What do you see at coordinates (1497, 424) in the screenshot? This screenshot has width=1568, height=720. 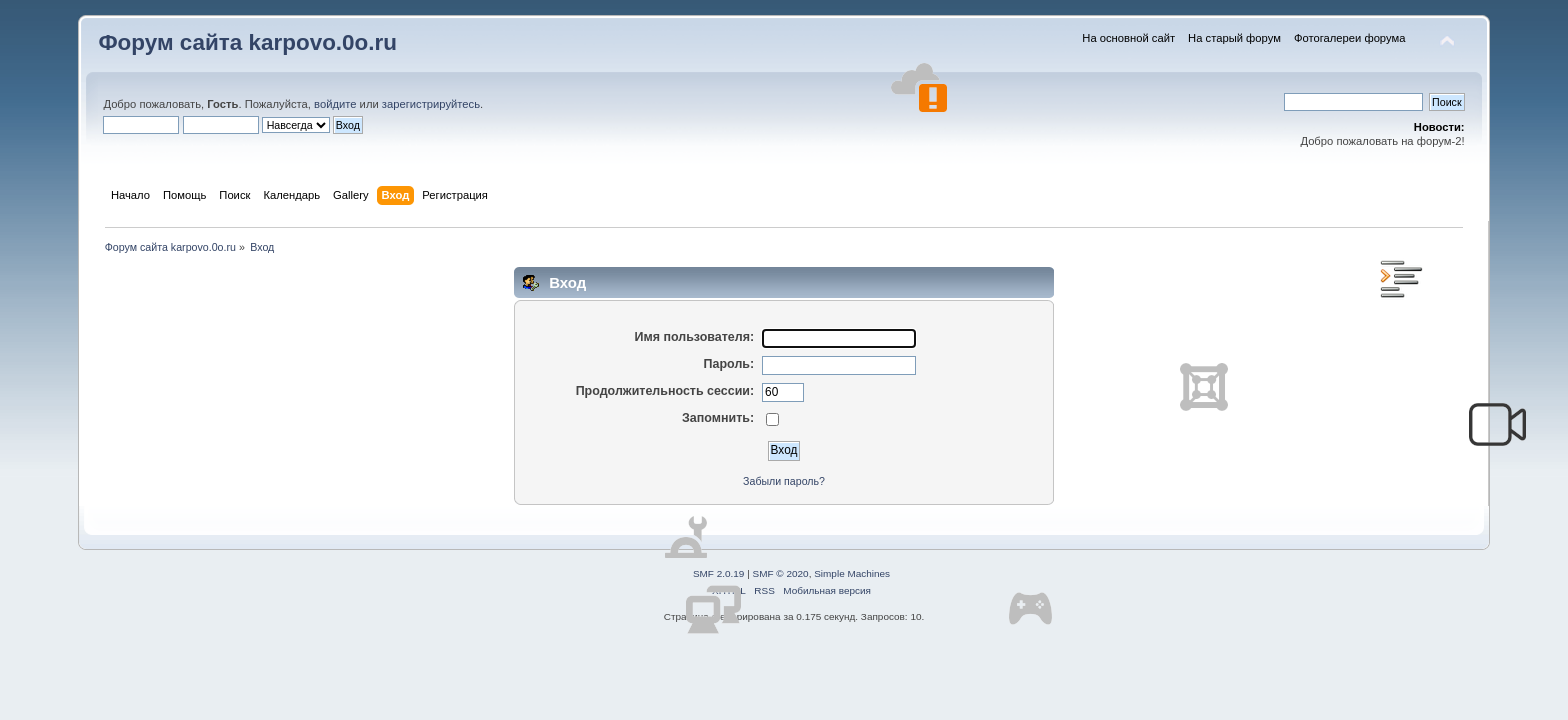 I see `start a video call` at bounding box center [1497, 424].